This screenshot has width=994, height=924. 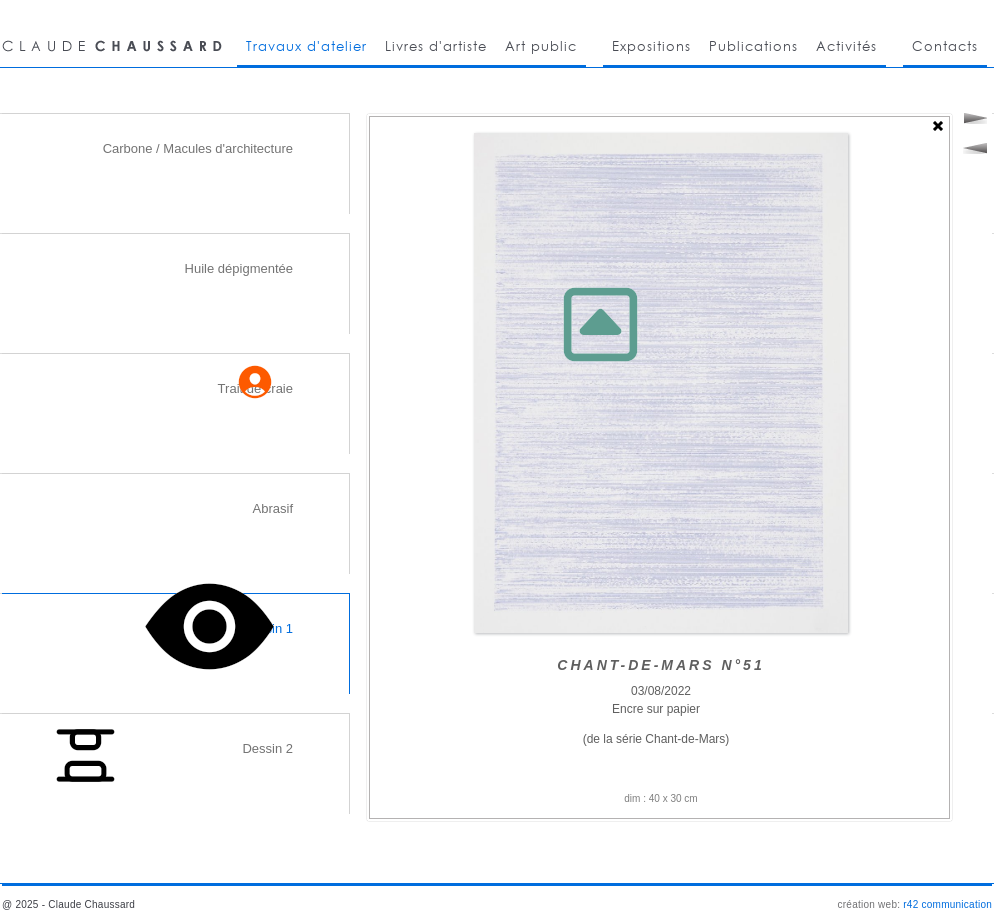 I want to click on view or preview content, so click(x=209, y=626).